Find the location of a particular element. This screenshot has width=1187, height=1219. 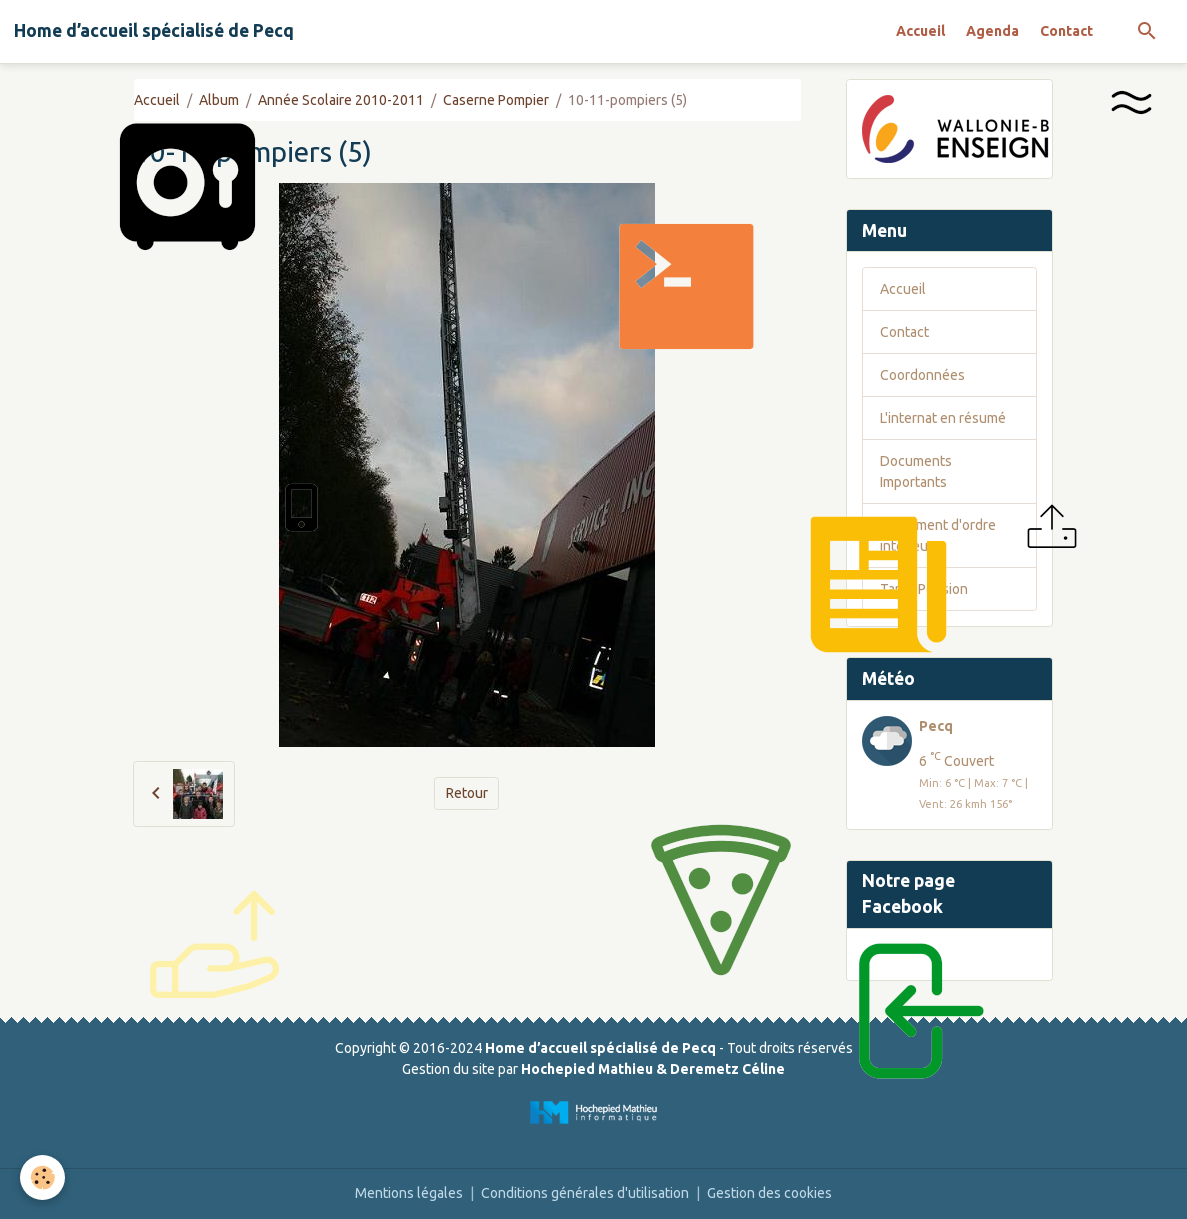

open command line interface is located at coordinates (686, 286).